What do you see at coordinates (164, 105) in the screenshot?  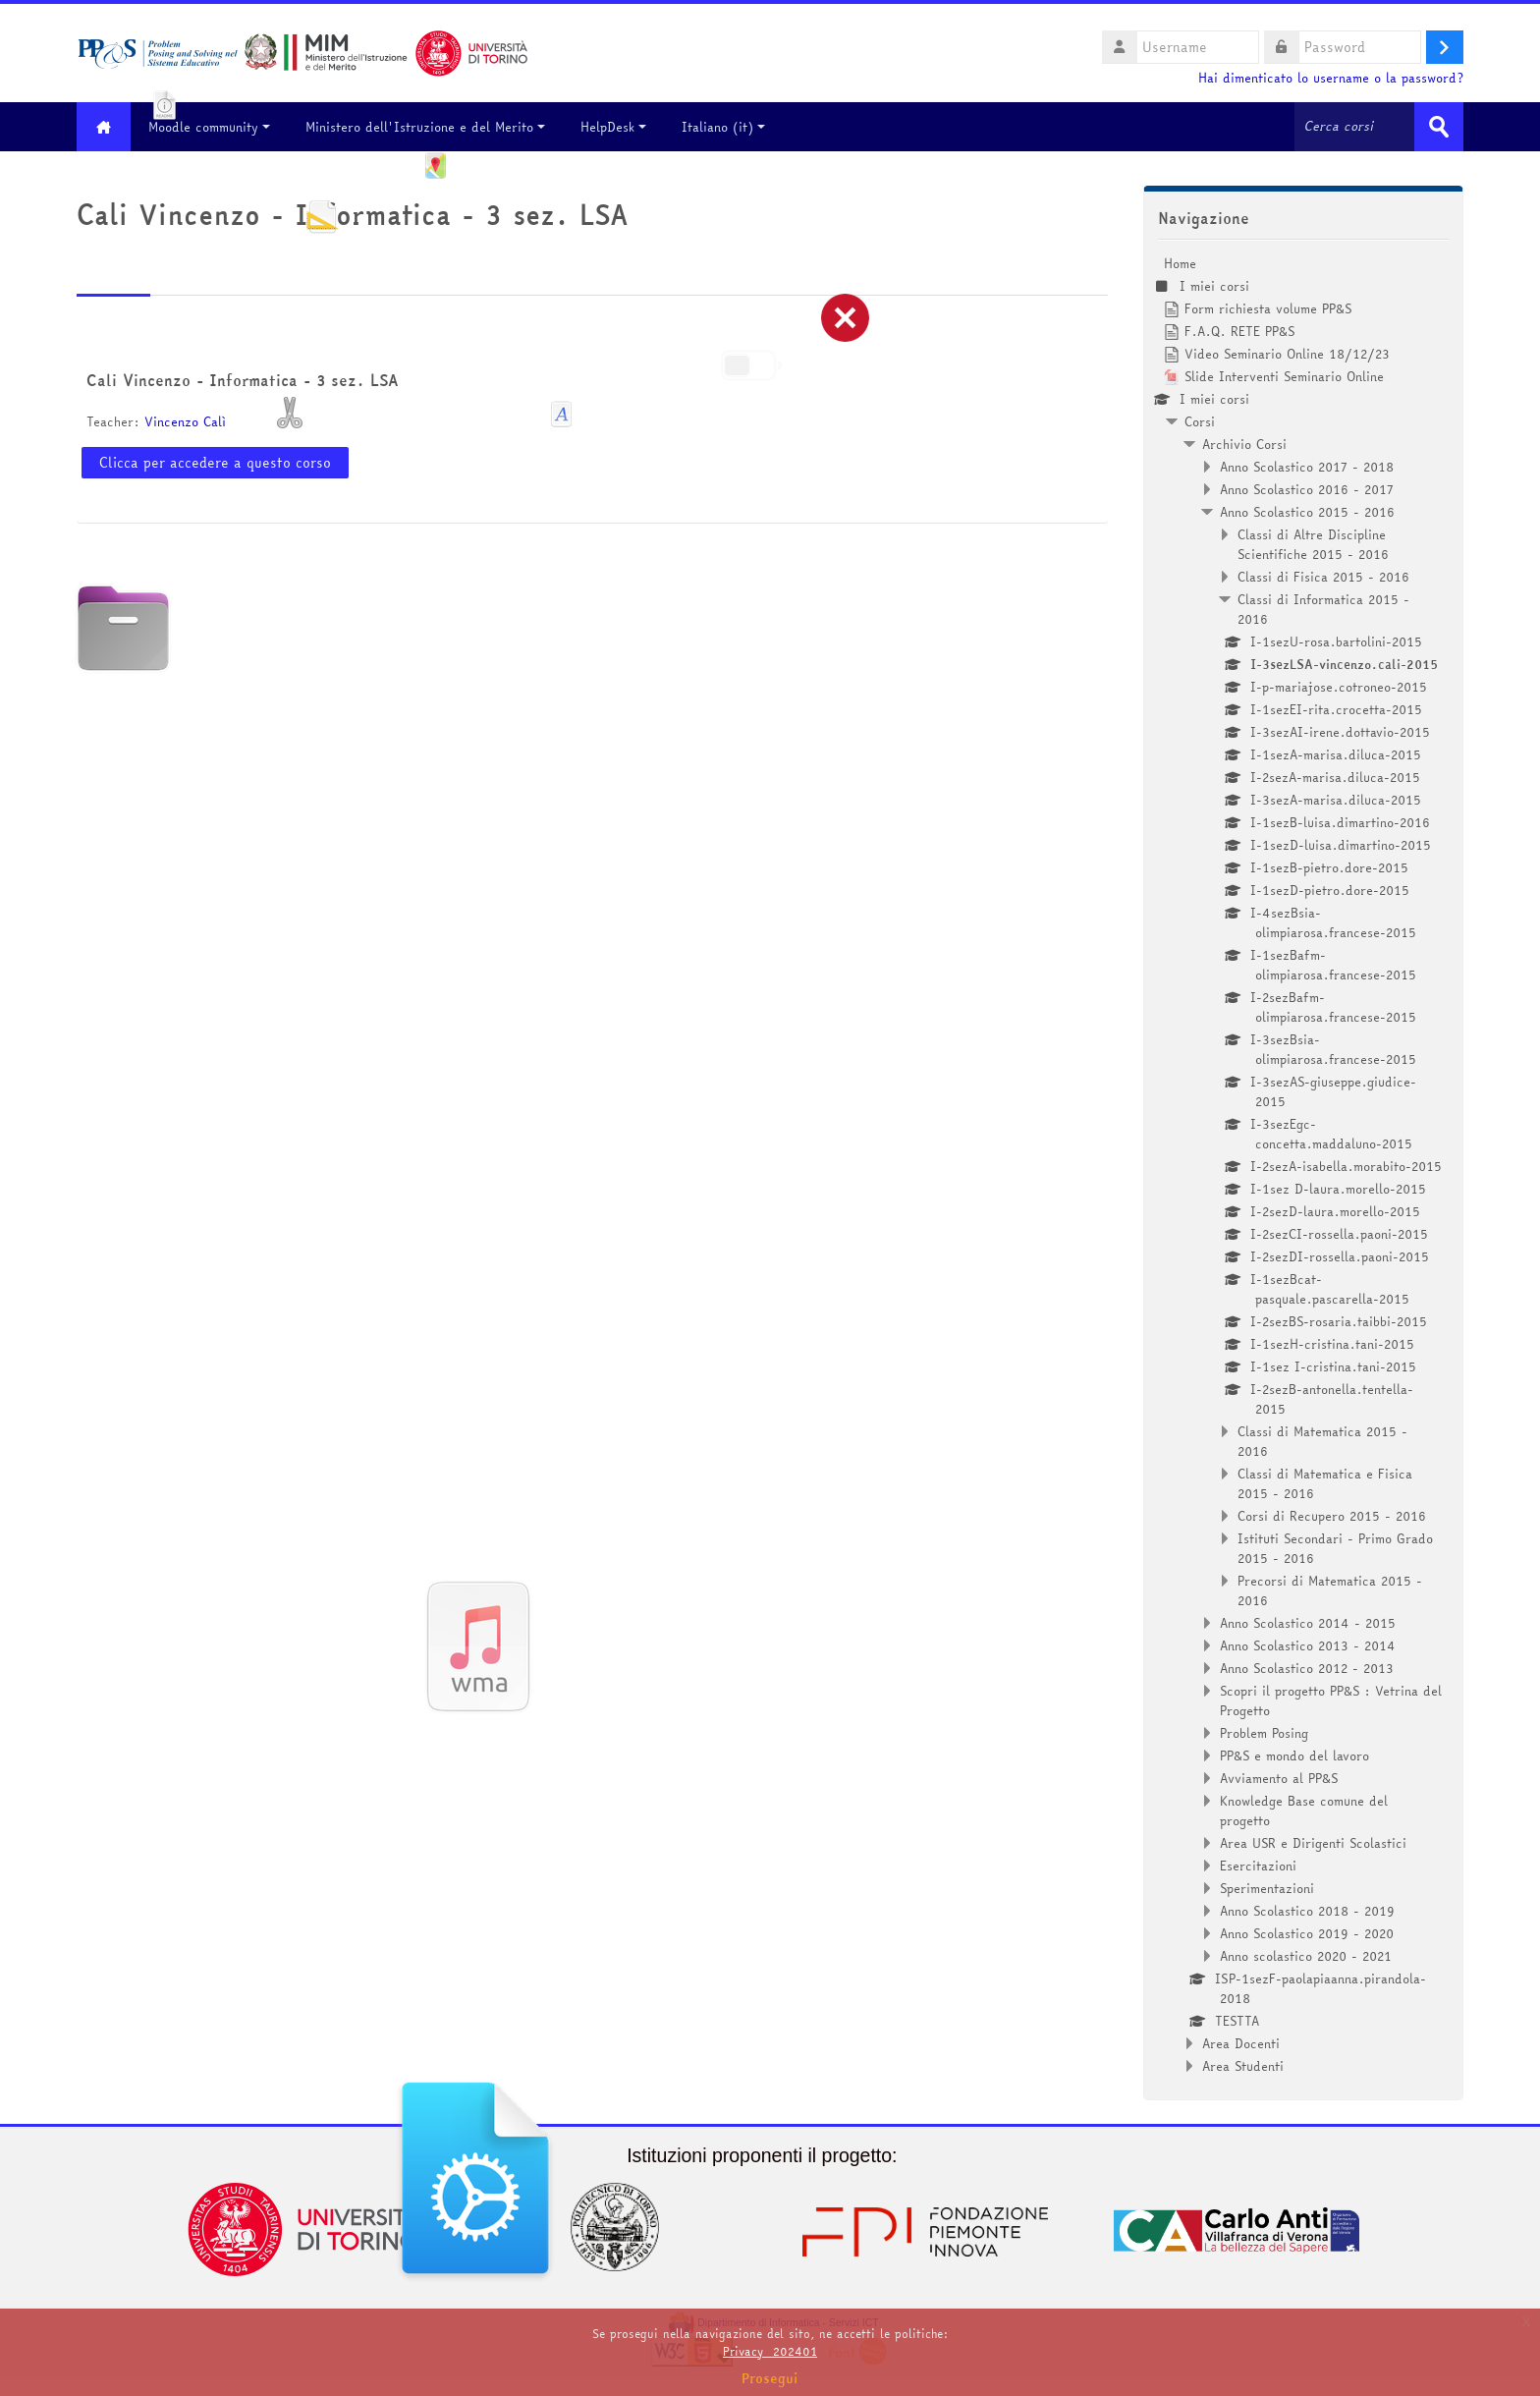 I see `open readme documentation file` at bounding box center [164, 105].